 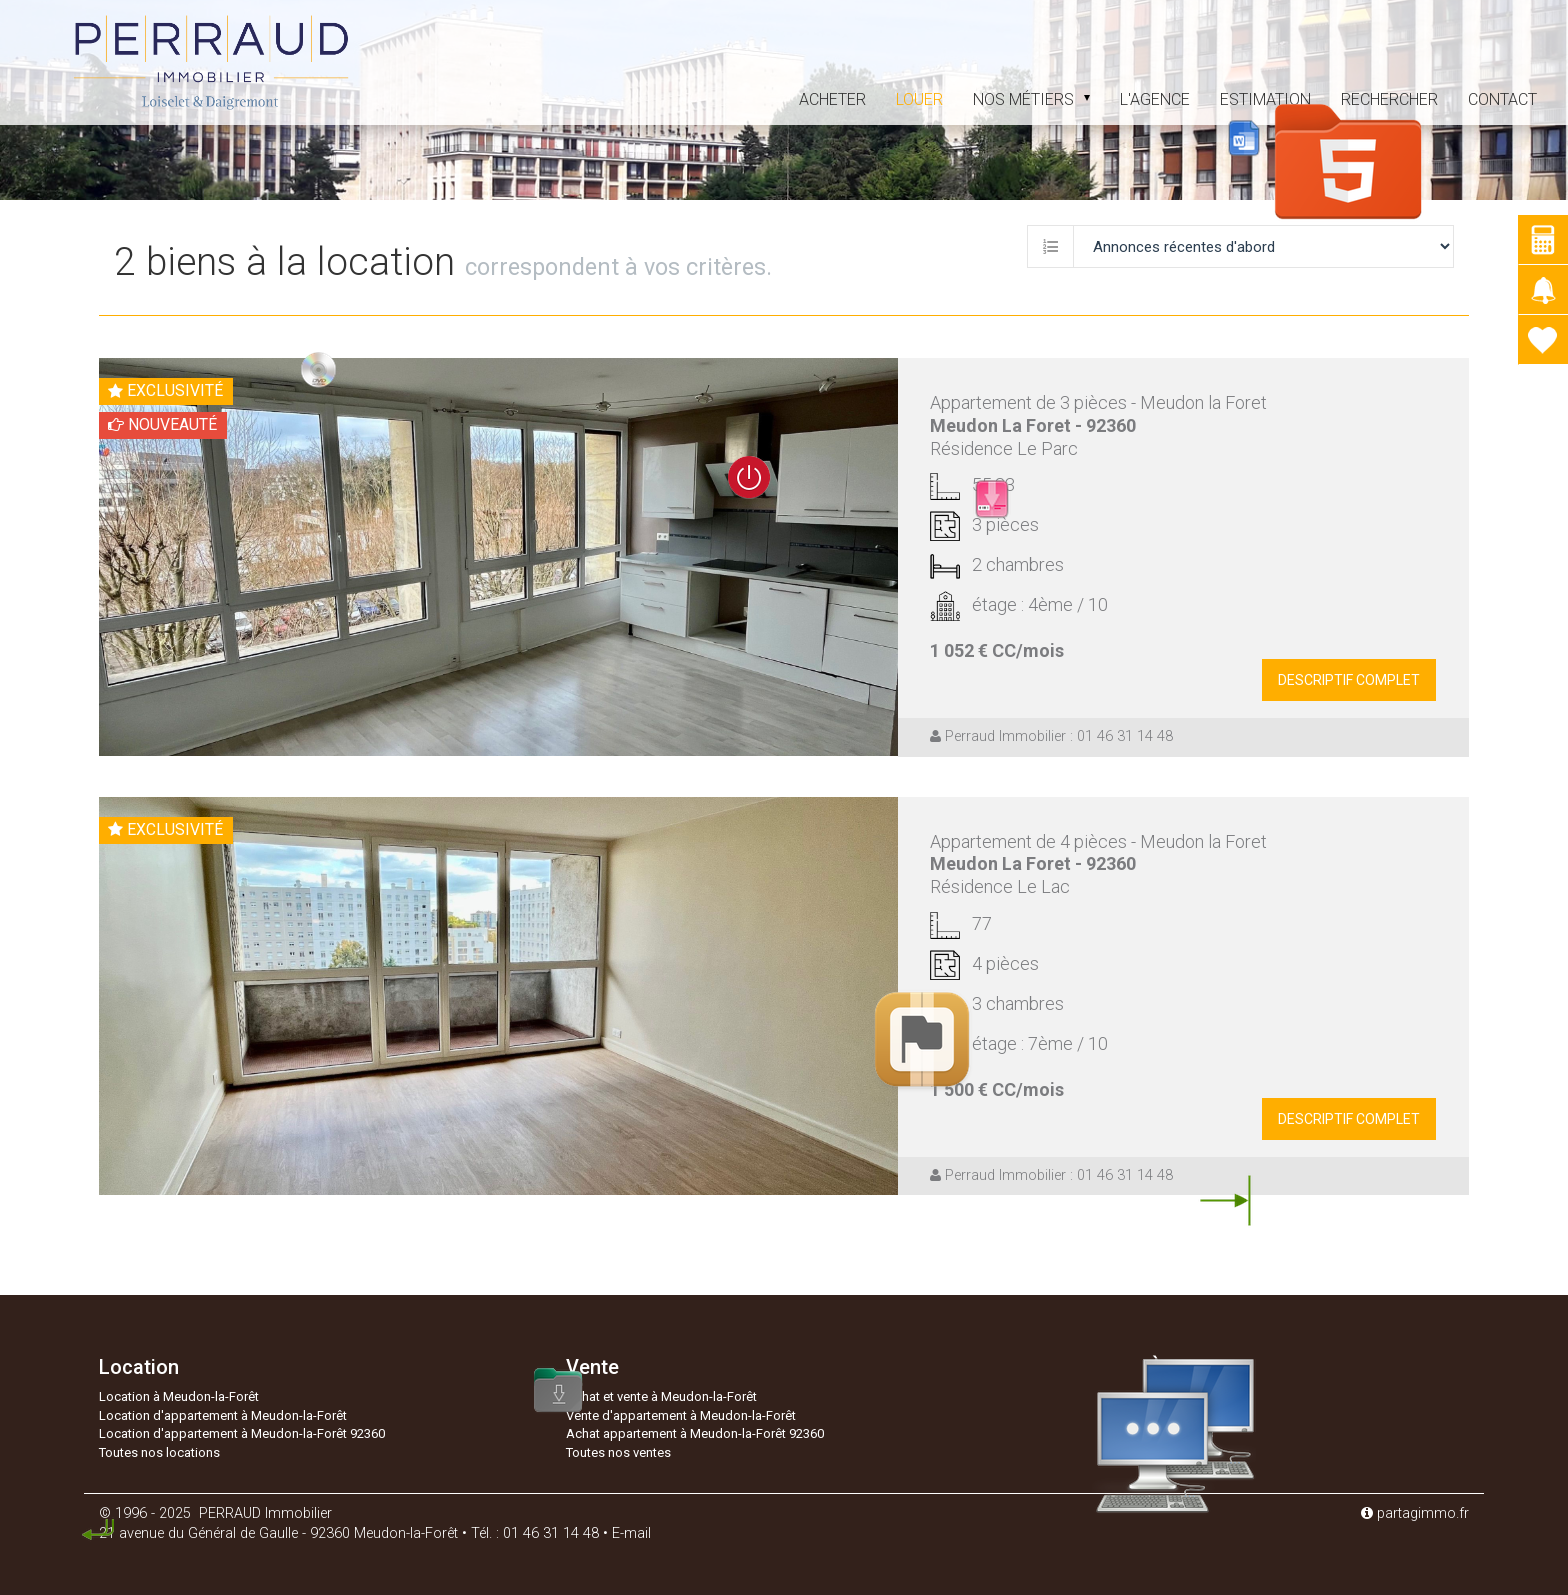 What do you see at coordinates (1225, 1200) in the screenshot?
I see `go to the last item or page` at bounding box center [1225, 1200].